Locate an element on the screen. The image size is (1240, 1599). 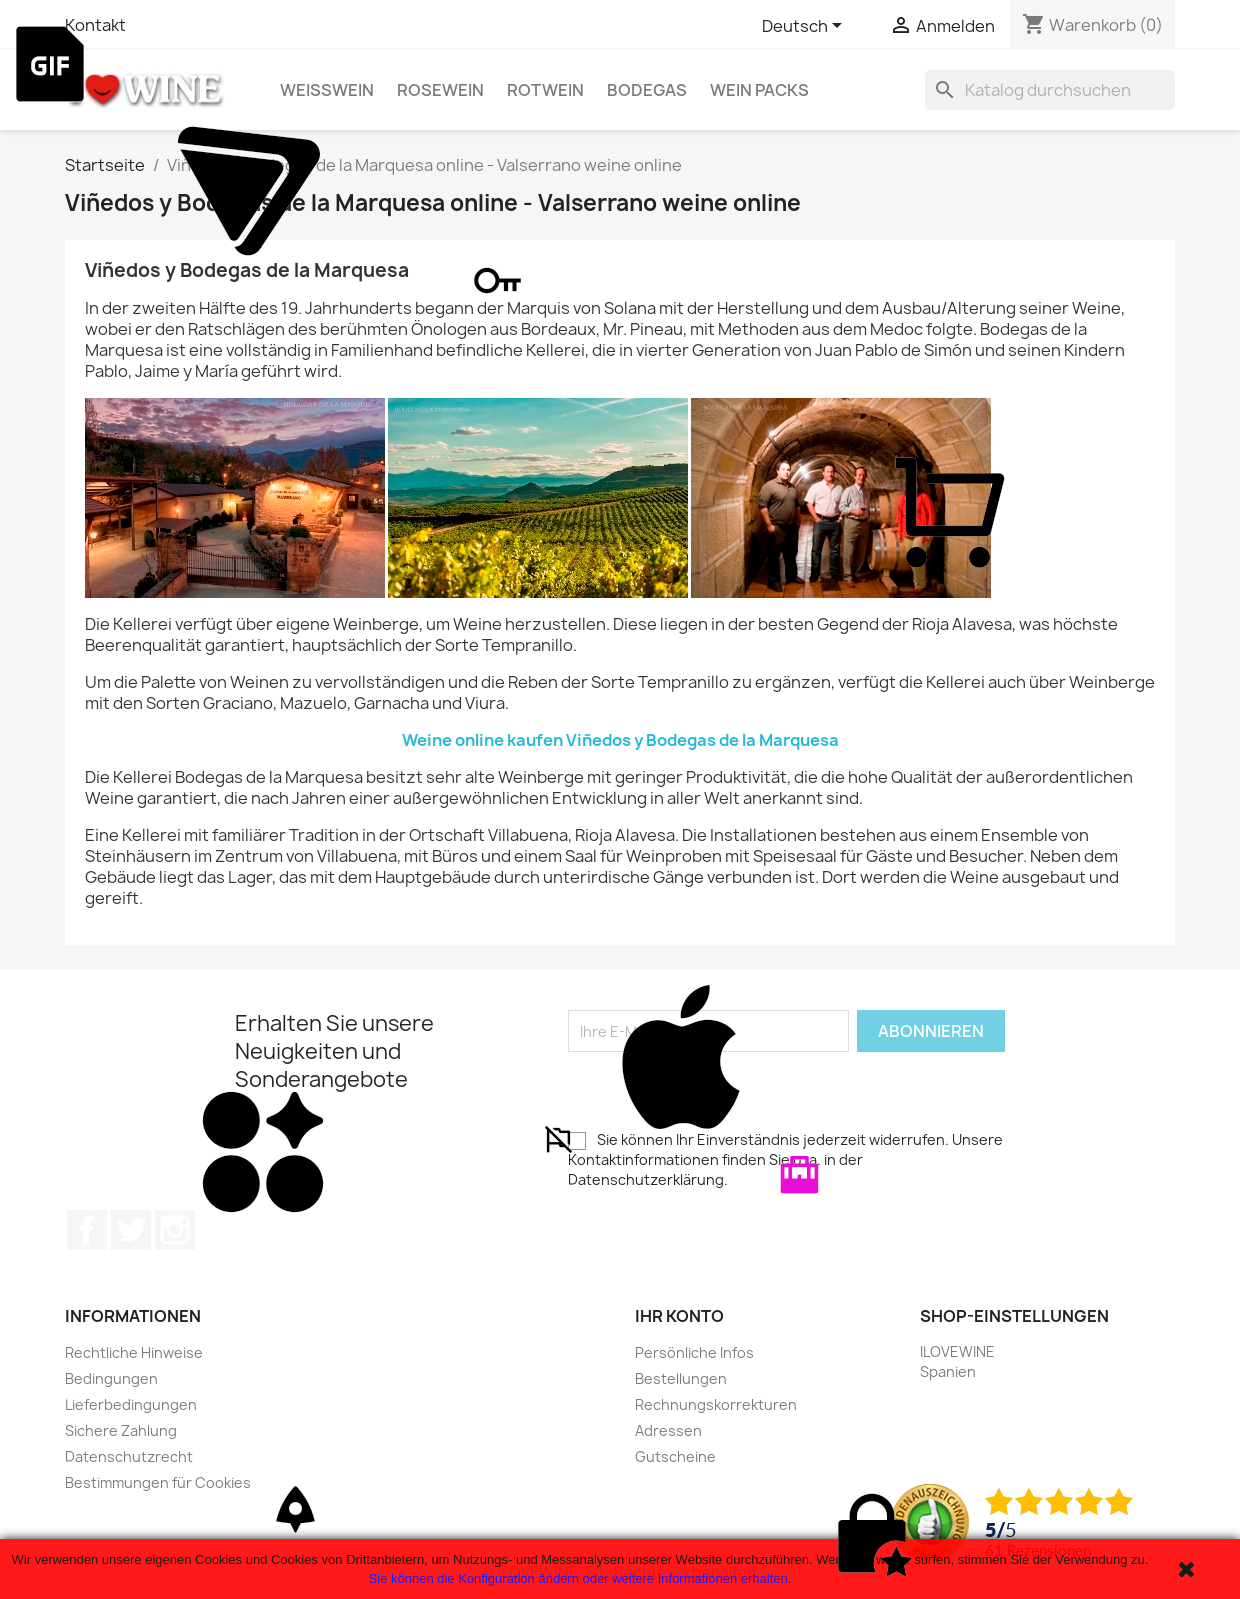
access work or business documents is located at coordinates (799, 1176).